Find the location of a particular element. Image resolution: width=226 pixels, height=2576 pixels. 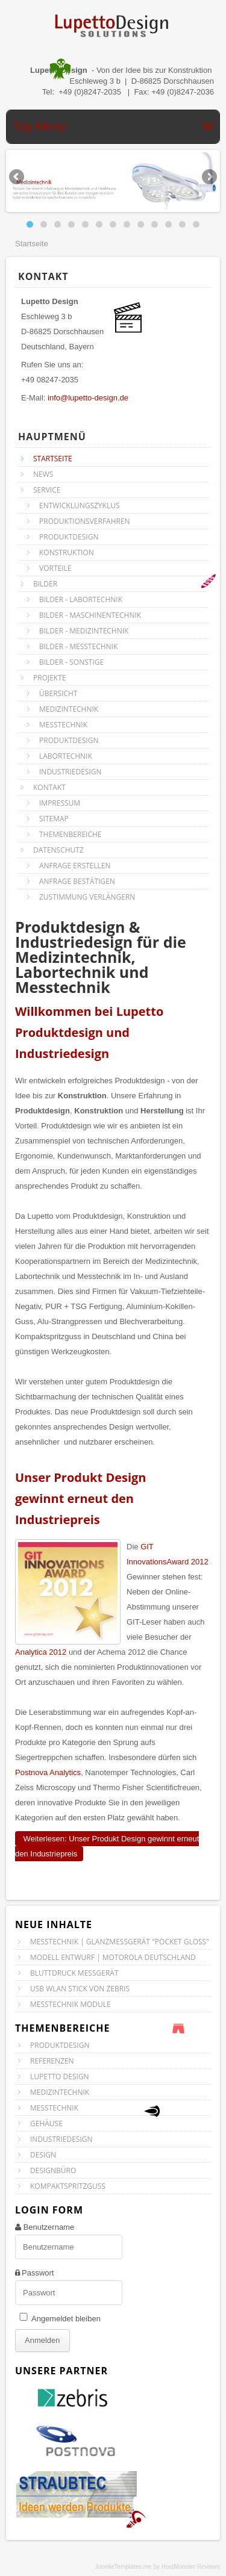

access video or movie content is located at coordinates (128, 317).